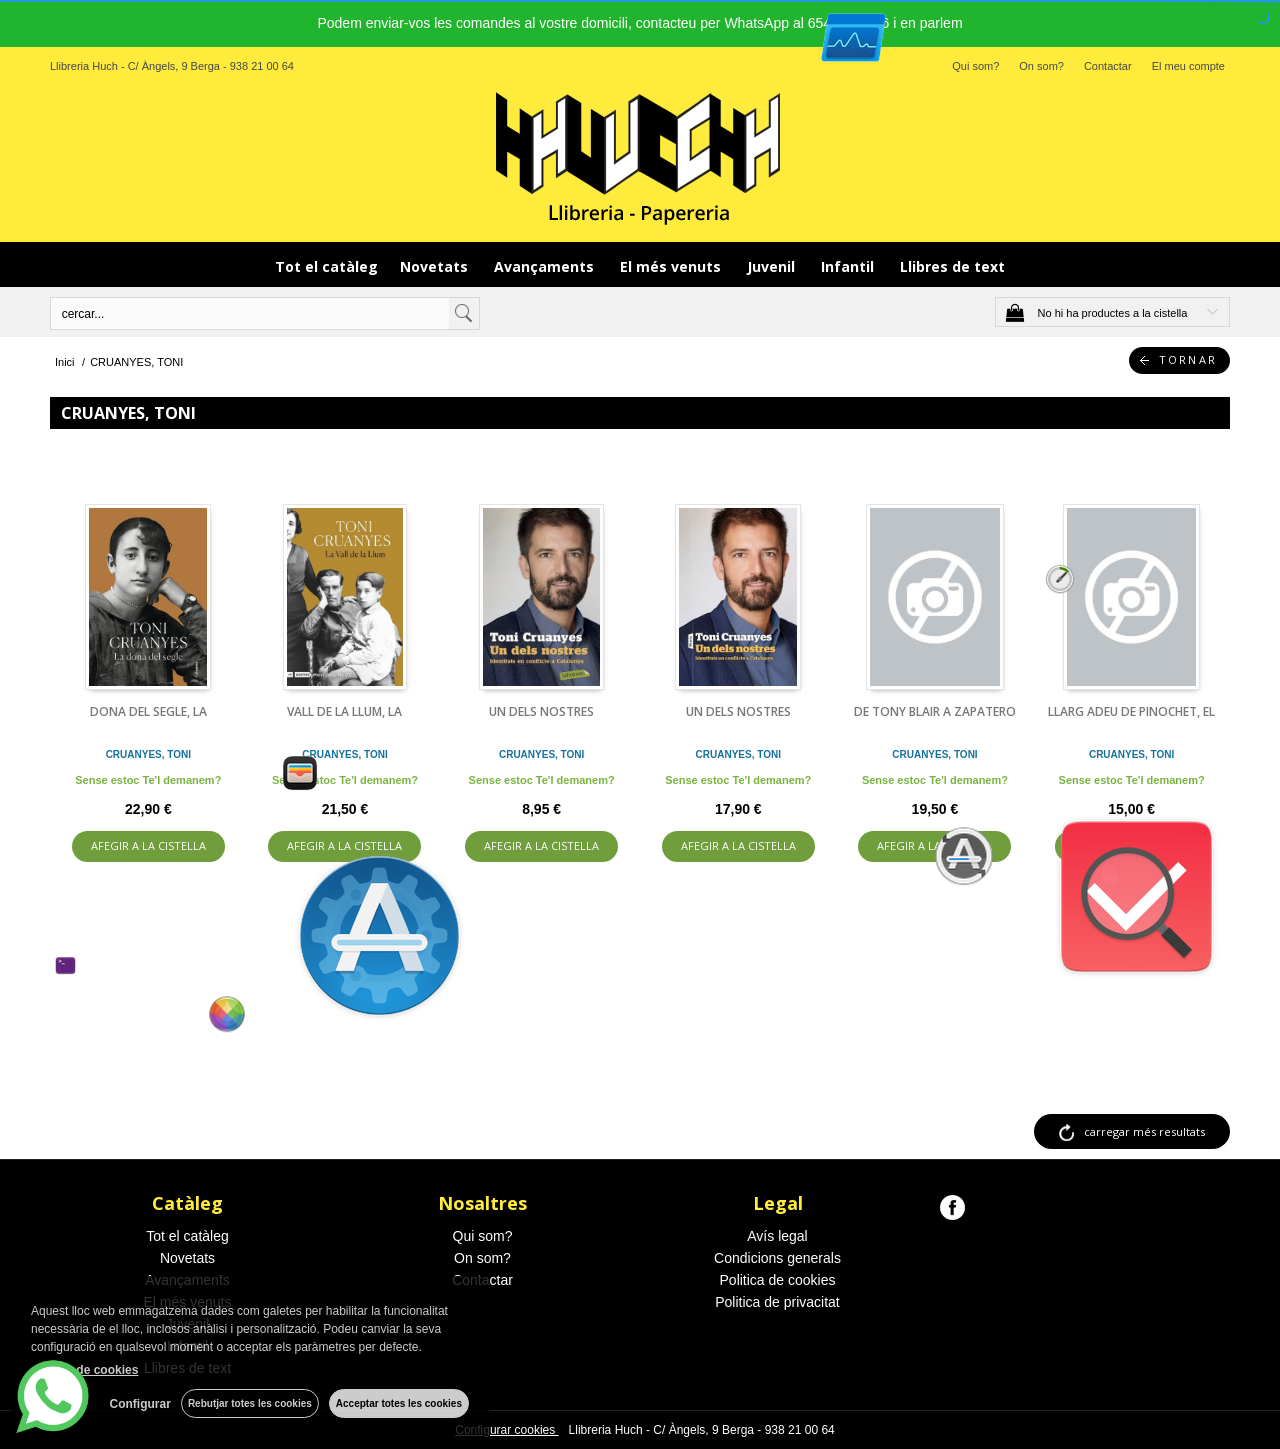 The height and width of the screenshot is (1449, 1280). I want to click on open dconf editor to modify system configuration settings, so click(1136, 896).